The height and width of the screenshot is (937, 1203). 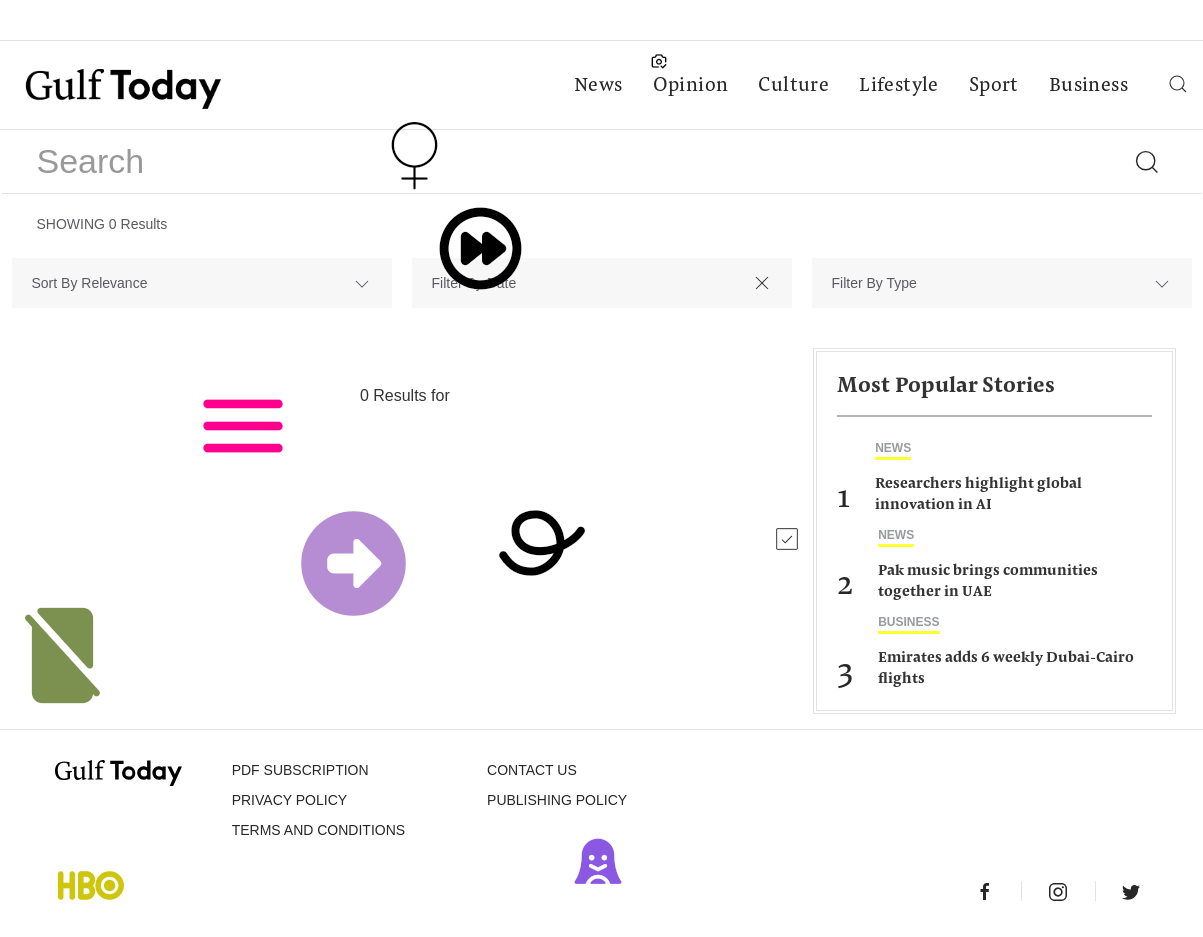 What do you see at coordinates (540, 543) in the screenshot?
I see `access freehand drawing or annotation tools` at bounding box center [540, 543].